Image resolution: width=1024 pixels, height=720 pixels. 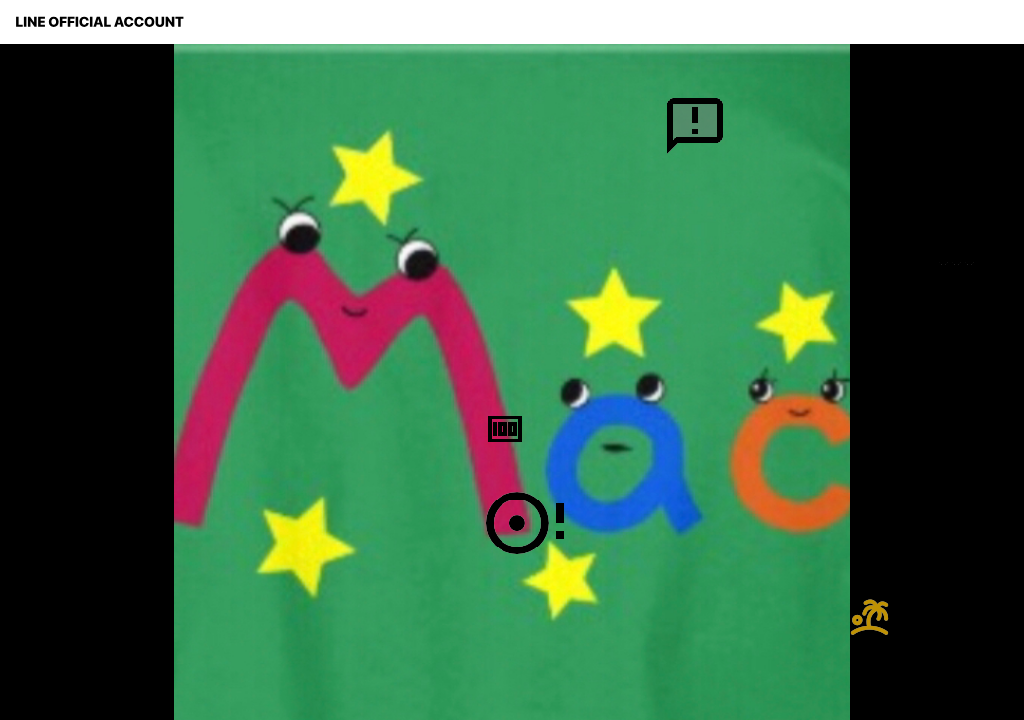 I want to click on indicates storage disc is full, so click(x=525, y=523).